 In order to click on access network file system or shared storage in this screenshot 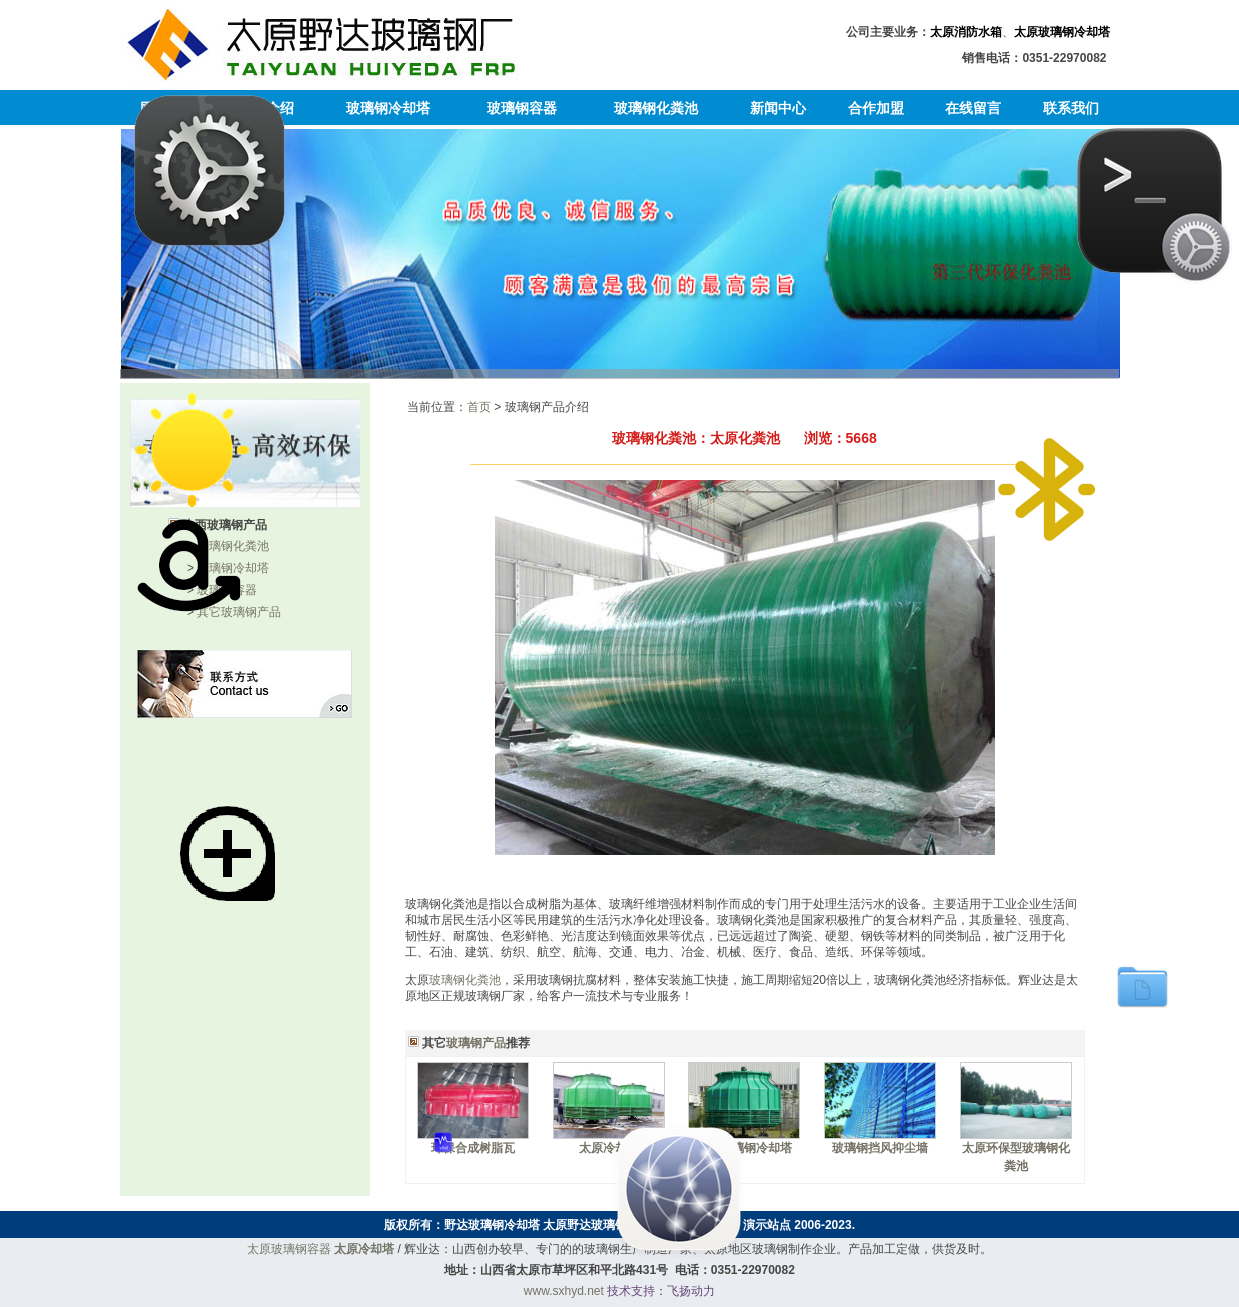, I will do `click(679, 1189)`.